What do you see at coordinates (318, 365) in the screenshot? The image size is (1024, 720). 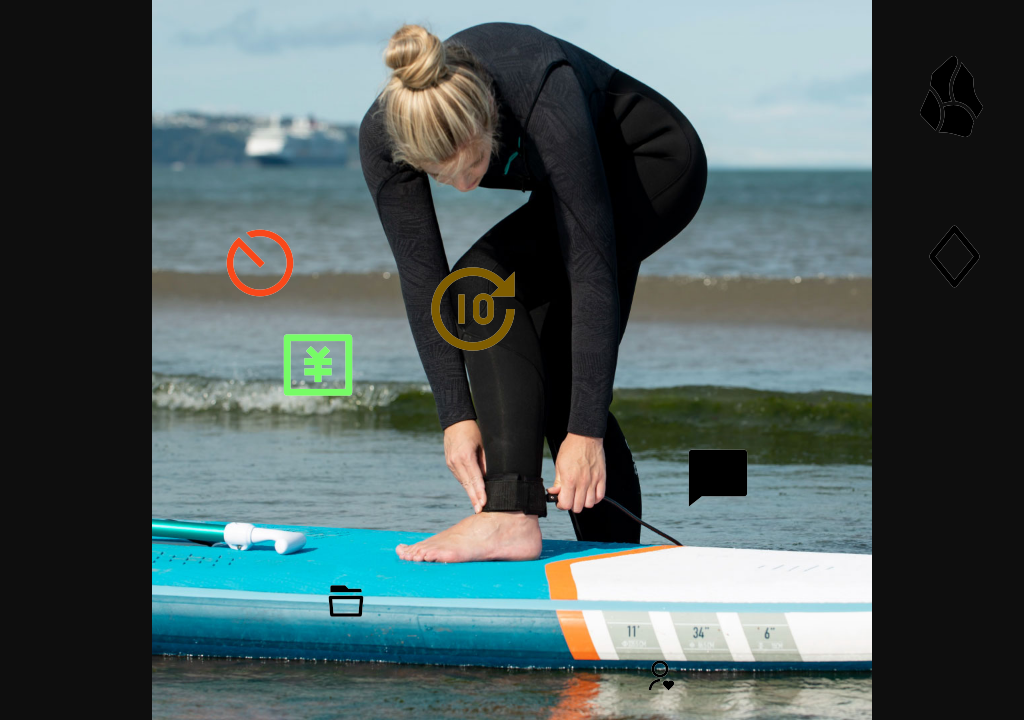 I see `access Chinese yuan payment options` at bounding box center [318, 365].